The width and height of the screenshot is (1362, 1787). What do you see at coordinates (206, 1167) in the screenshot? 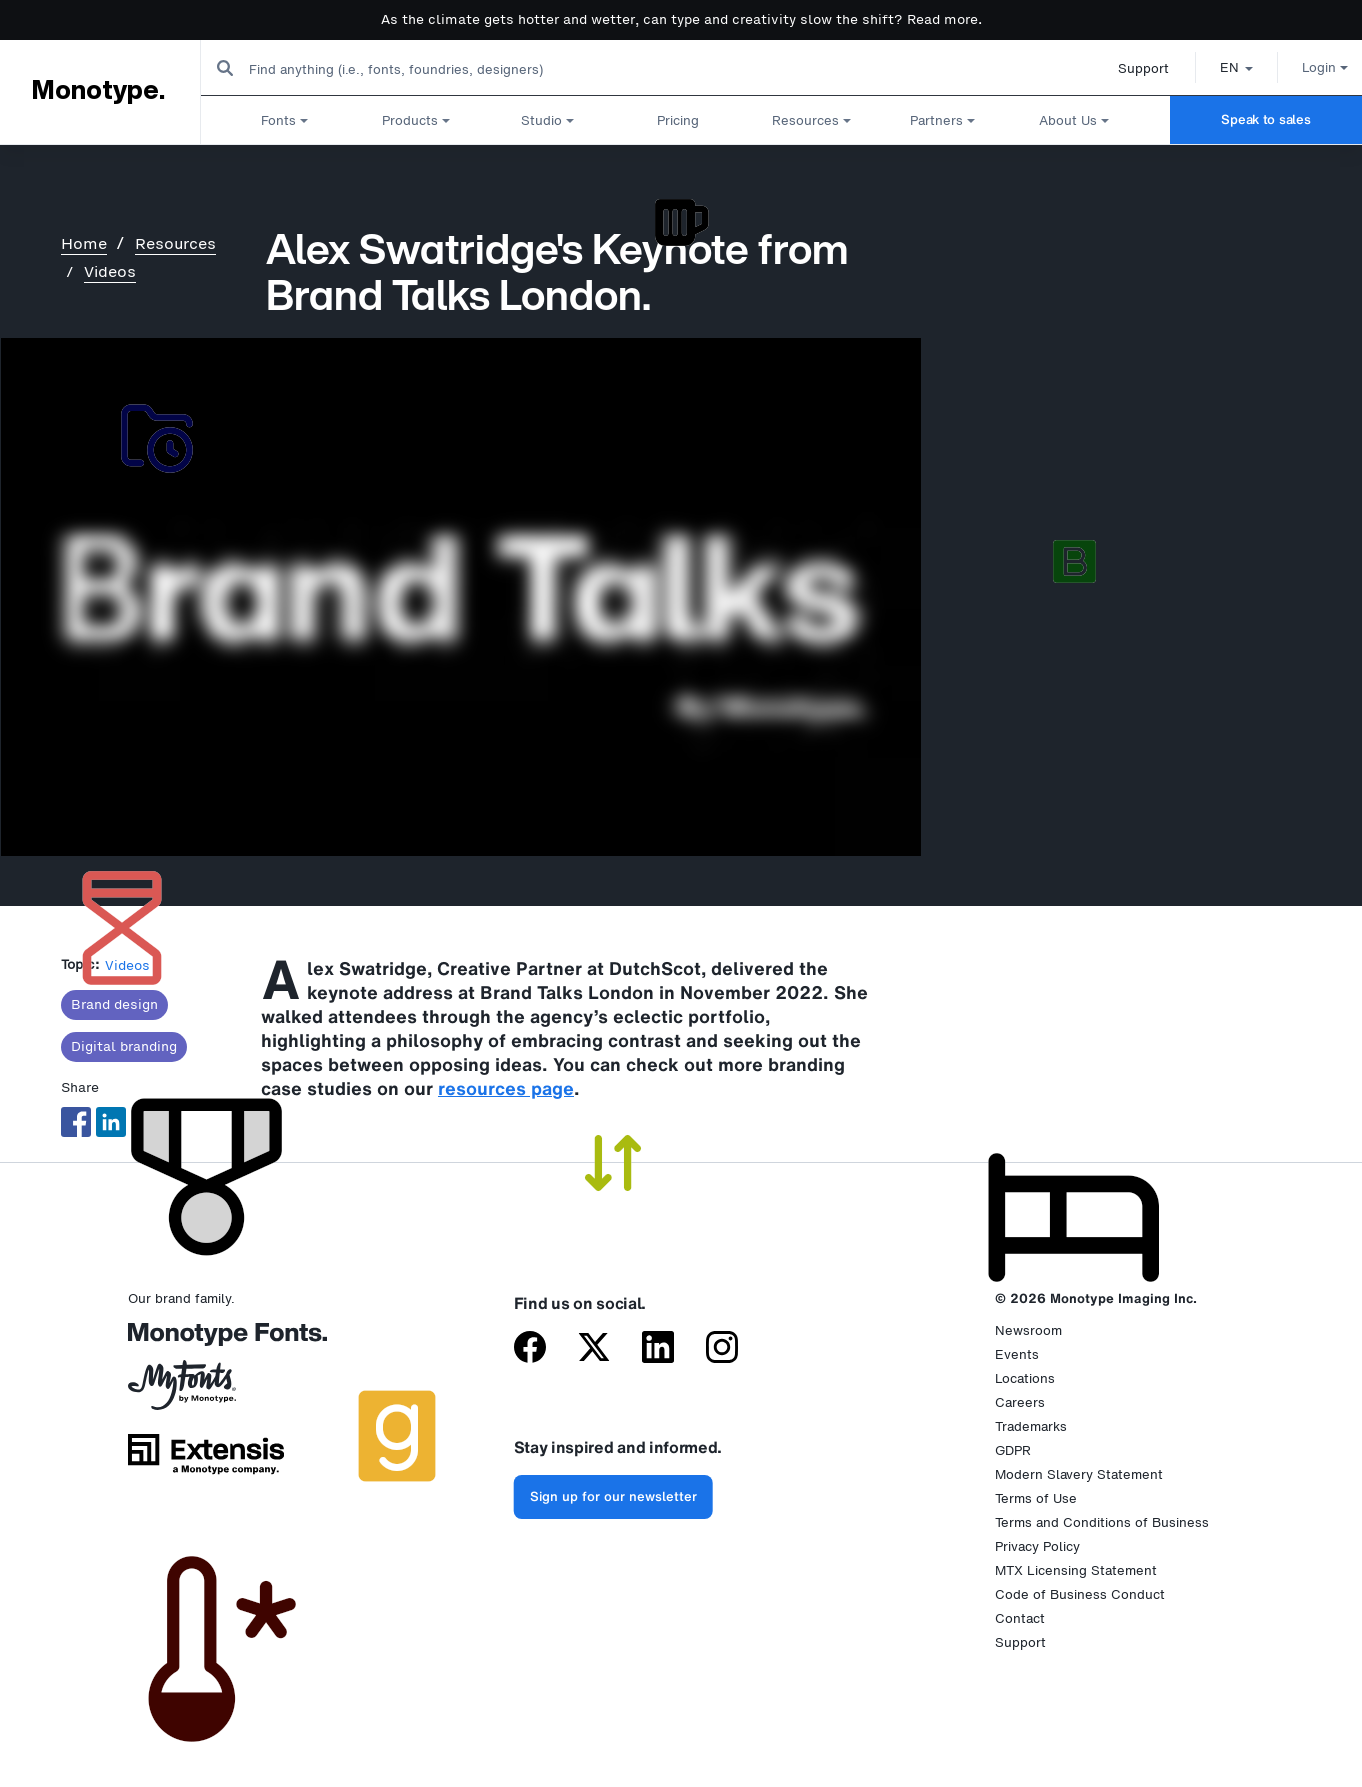
I see `view achievements or awards` at bounding box center [206, 1167].